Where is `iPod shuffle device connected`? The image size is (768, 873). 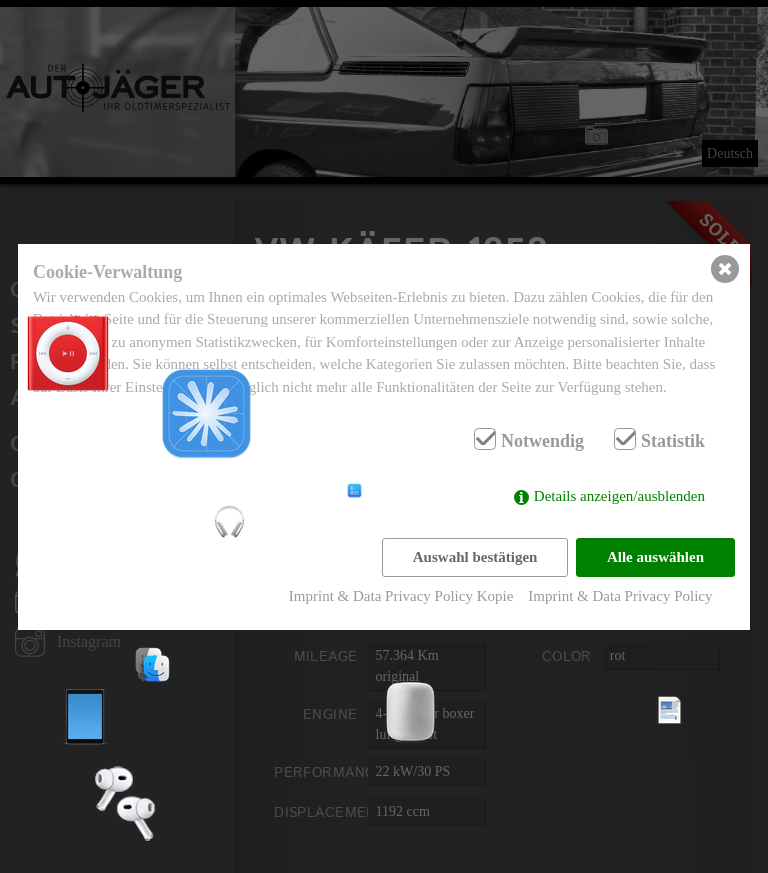 iPod shuffle device connected is located at coordinates (68, 353).